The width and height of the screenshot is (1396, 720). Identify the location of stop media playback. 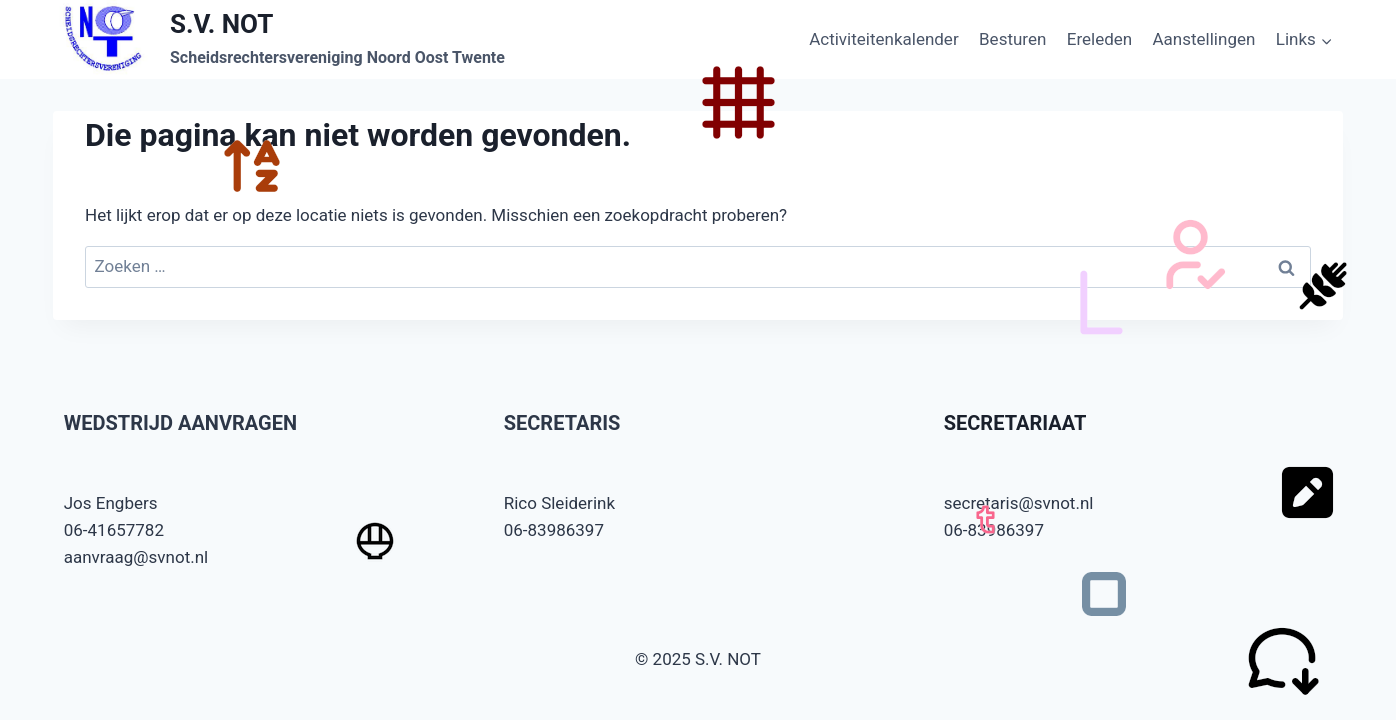
(1104, 594).